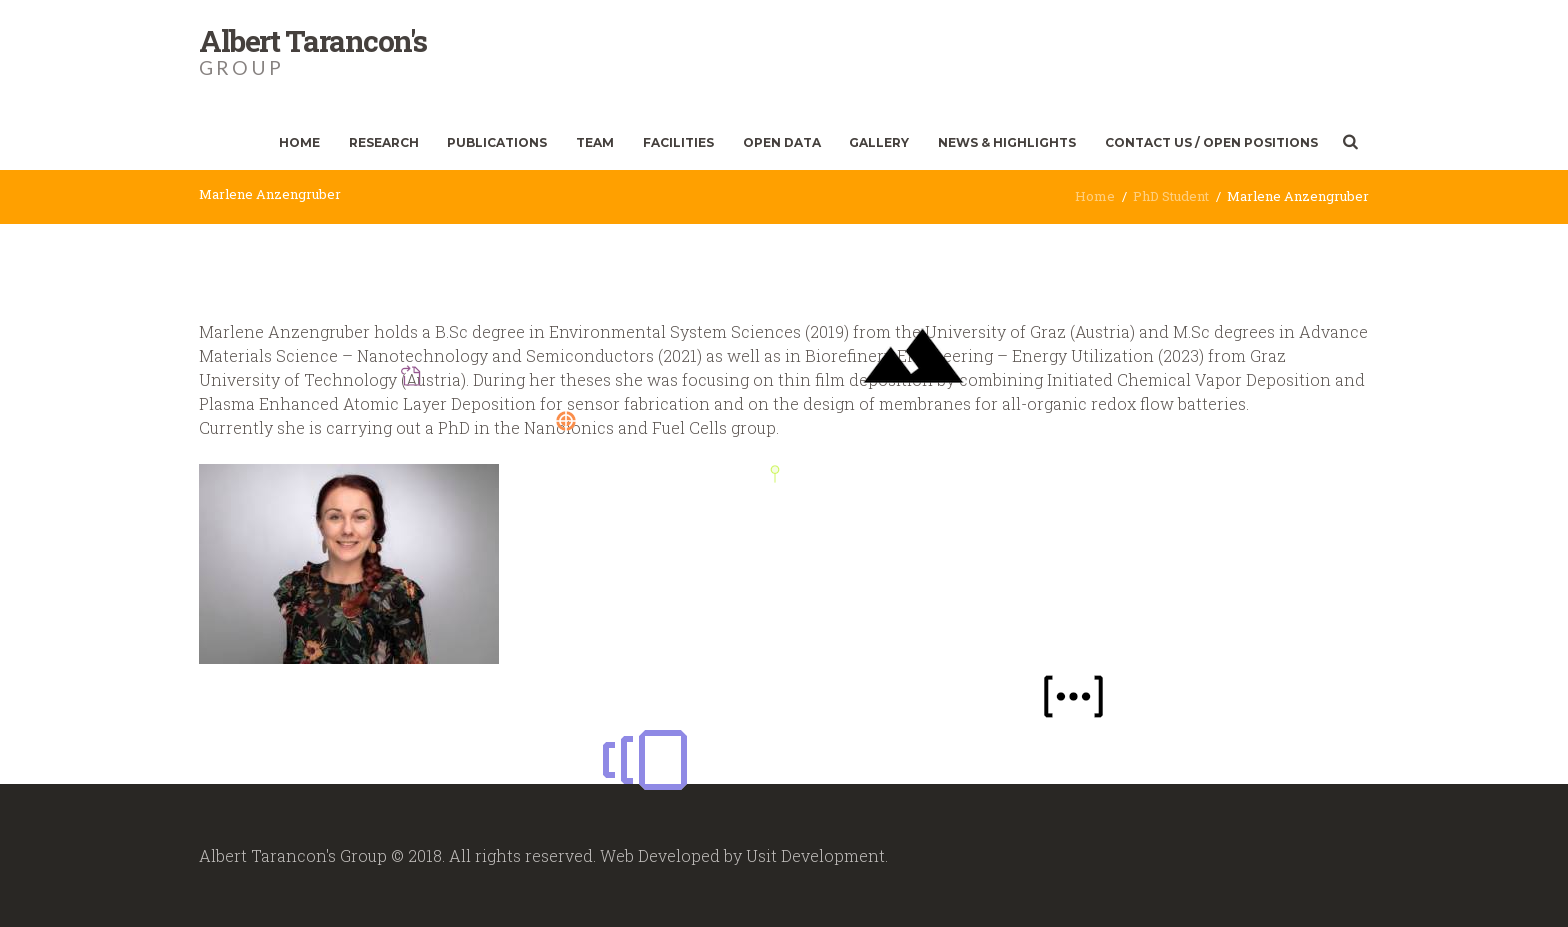 The height and width of the screenshot is (927, 1568). I want to click on view polar chart analytics, so click(566, 421).